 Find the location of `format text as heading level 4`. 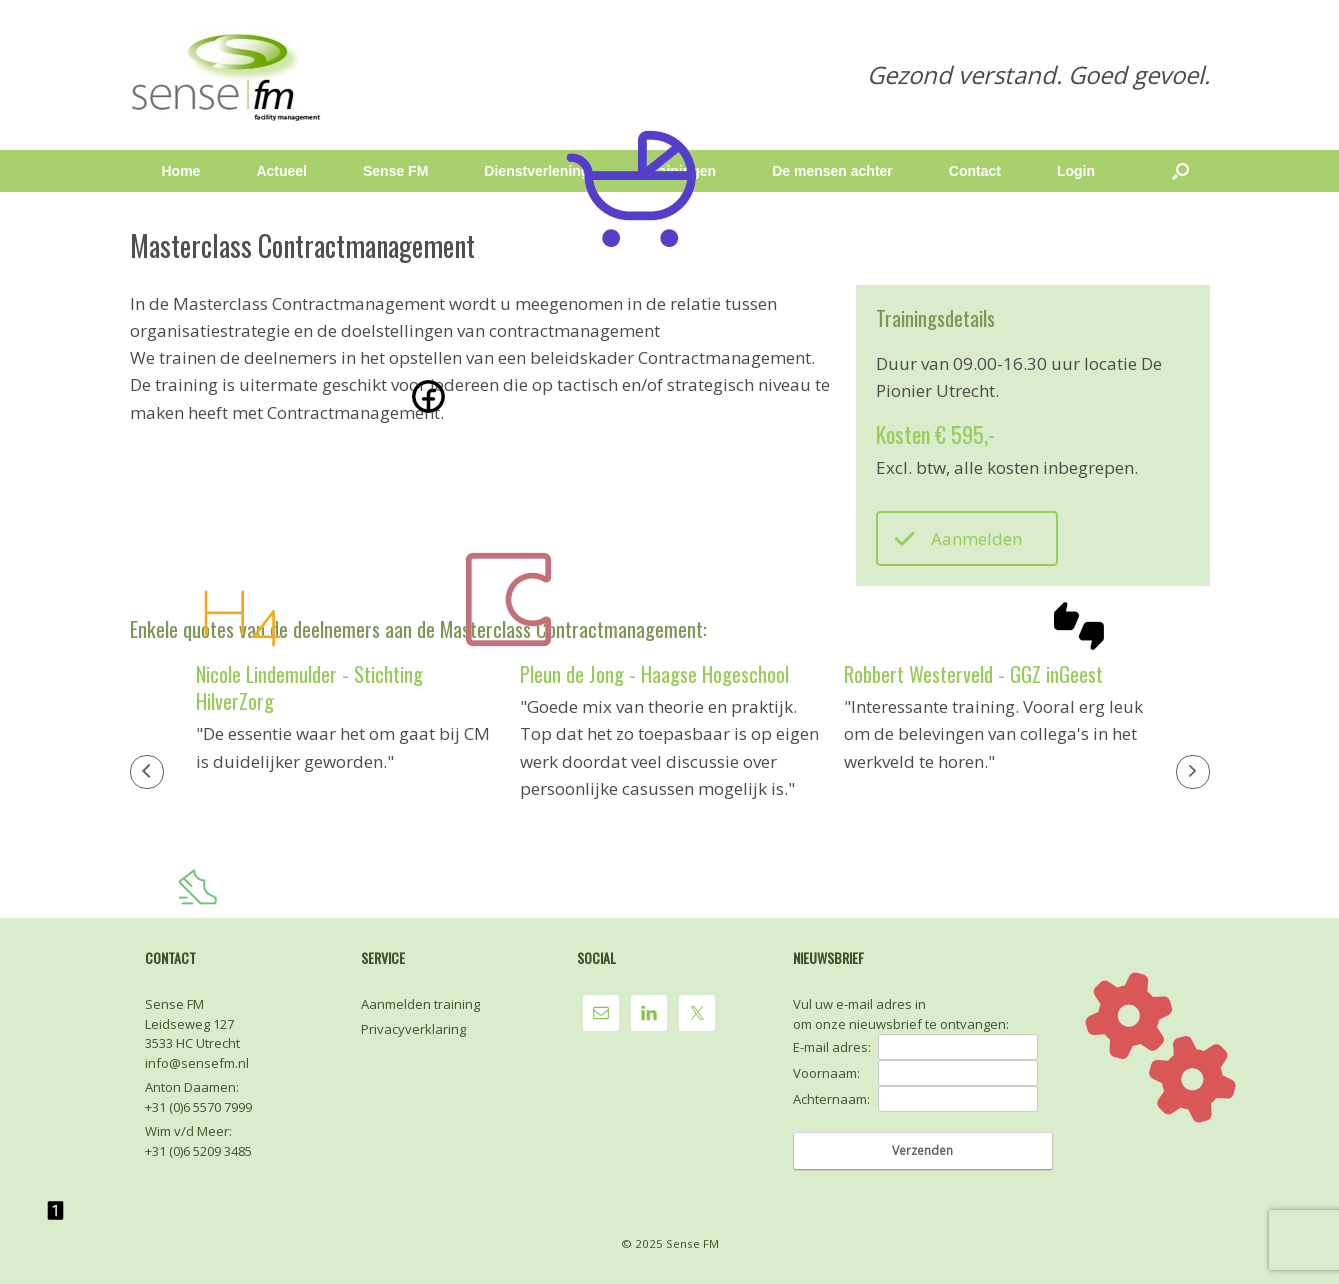

format text as heading level 4 is located at coordinates (237, 617).